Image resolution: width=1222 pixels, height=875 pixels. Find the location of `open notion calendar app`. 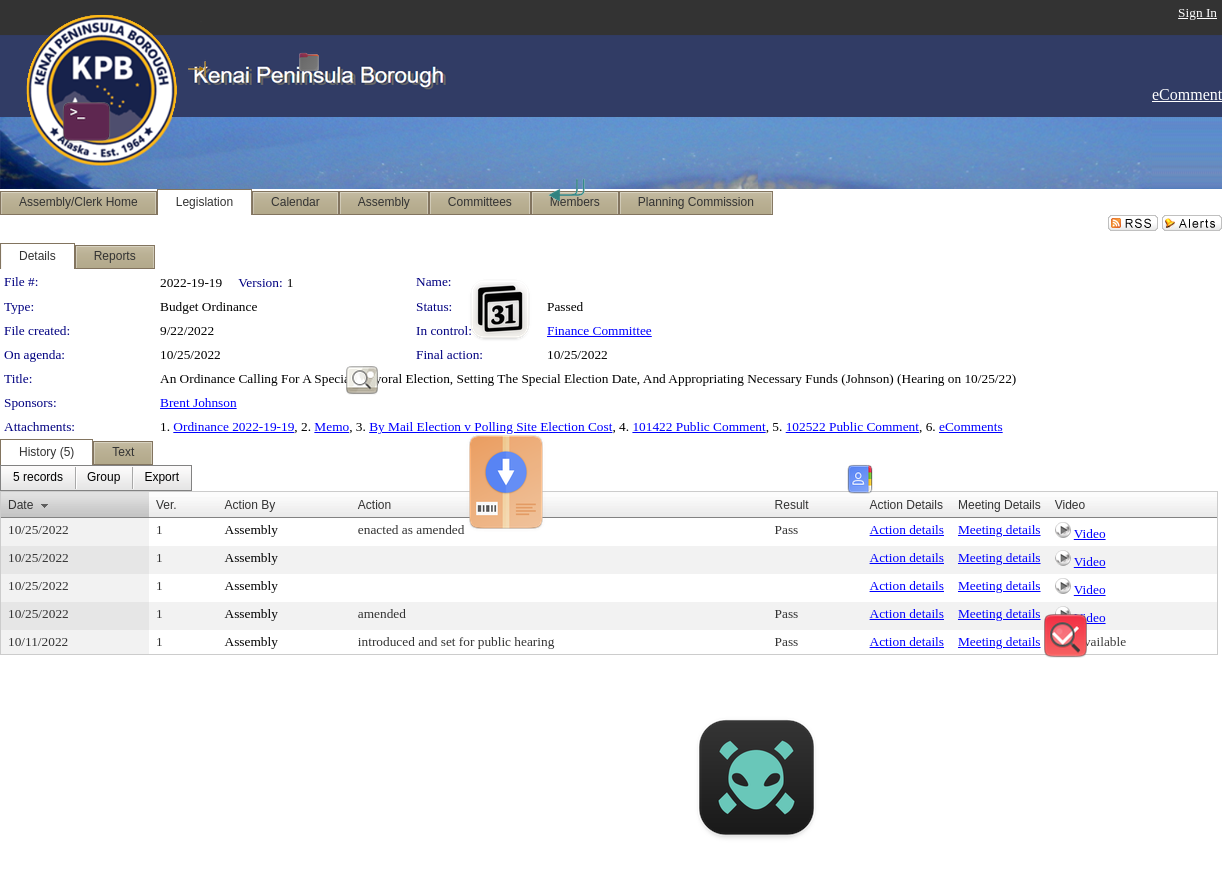

open notion calendar app is located at coordinates (500, 309).